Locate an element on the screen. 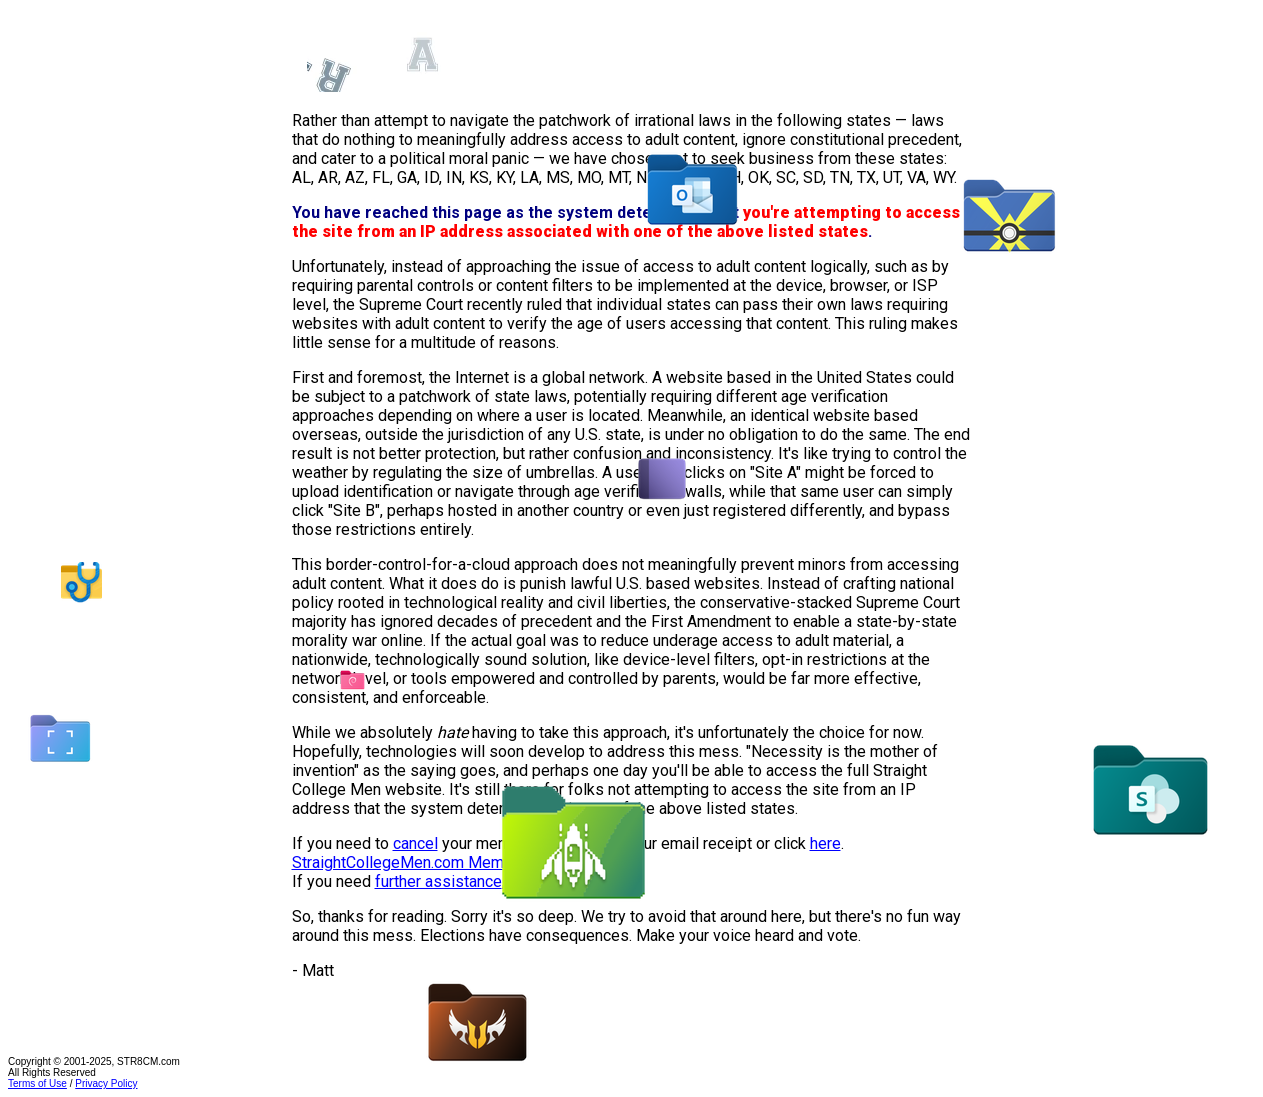 This screenshot has width=1263, height=1097. open pokémon quick ball themed folder is located at coordinates (1009, 218).